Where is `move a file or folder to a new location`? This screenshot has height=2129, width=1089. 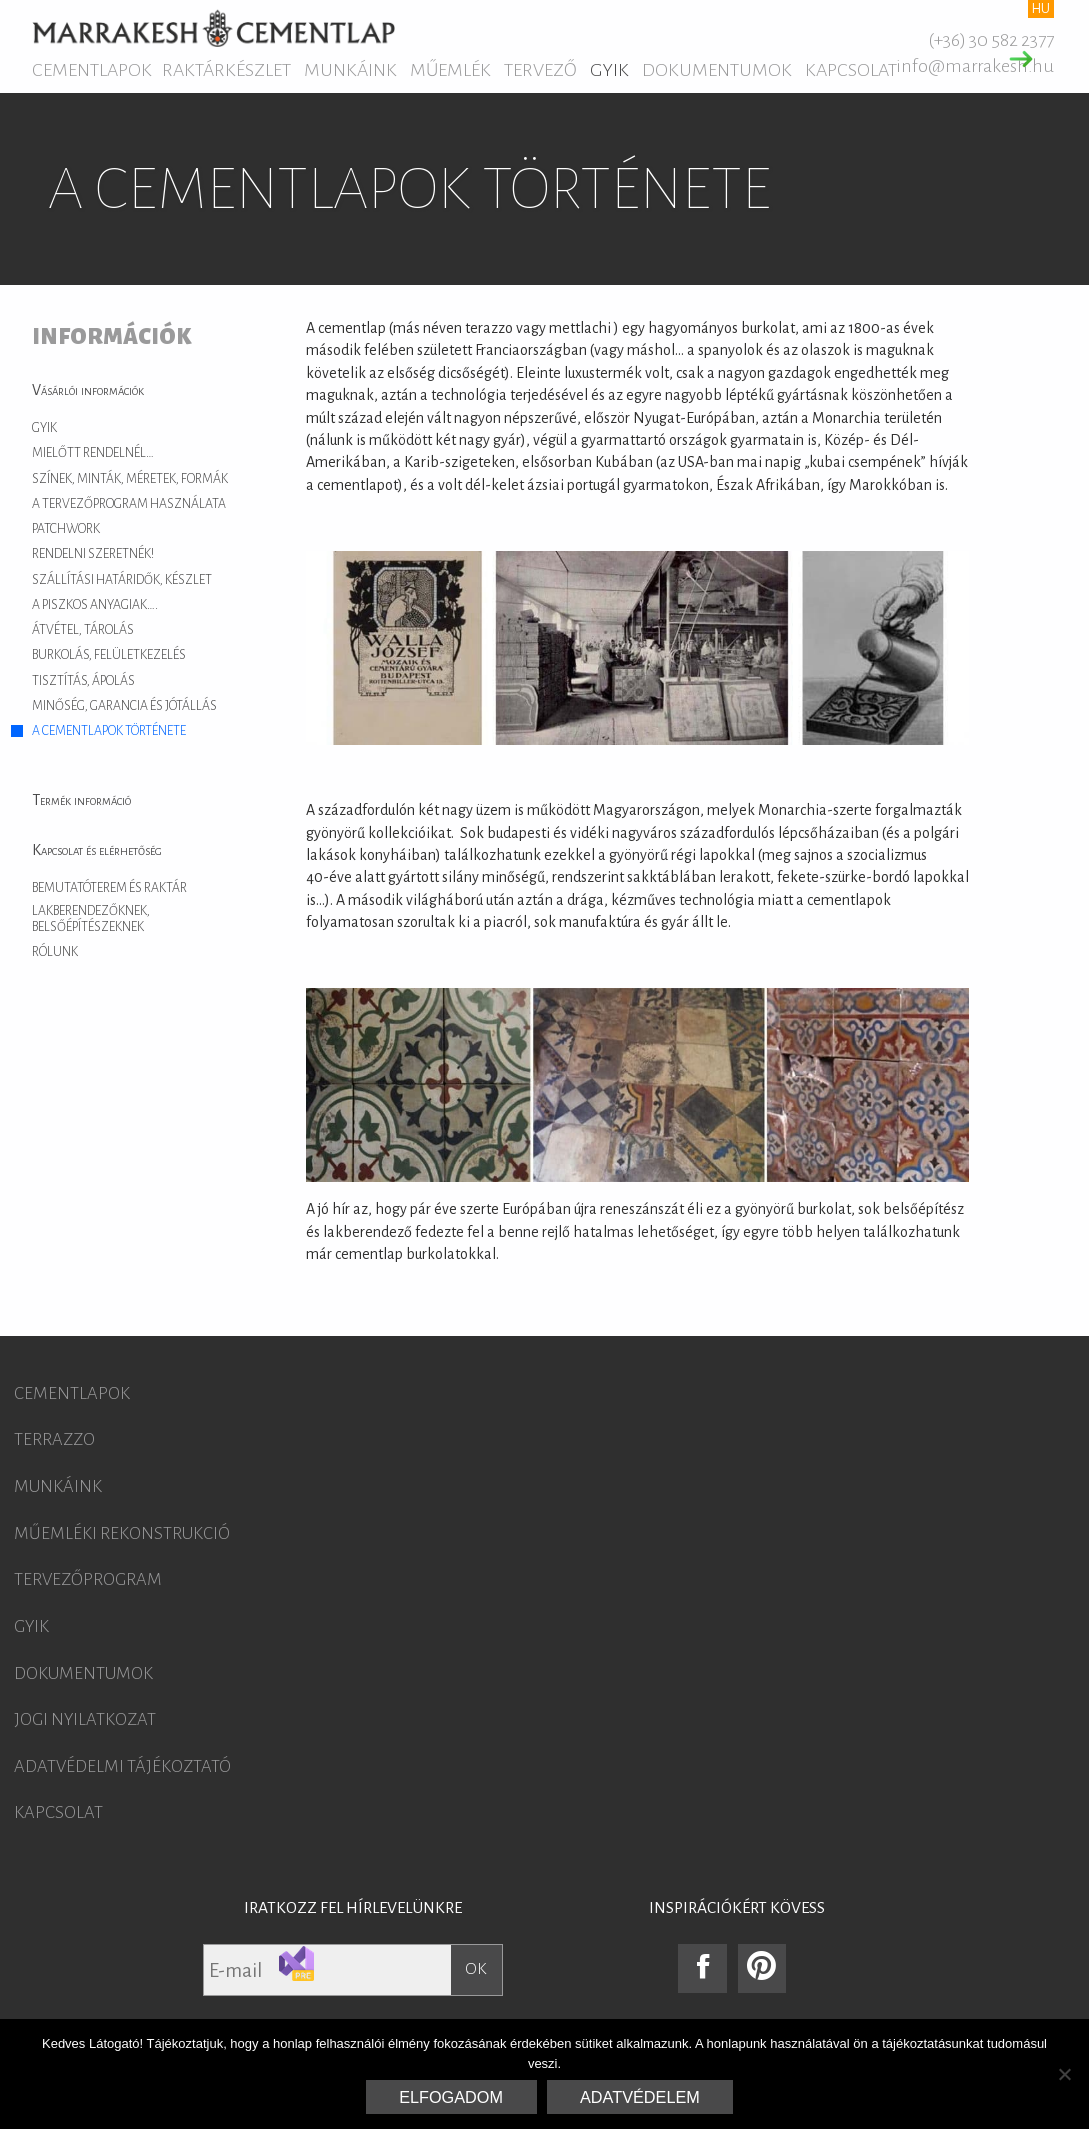
move a file or folder to a new location is located at coordinates (1021, 59).